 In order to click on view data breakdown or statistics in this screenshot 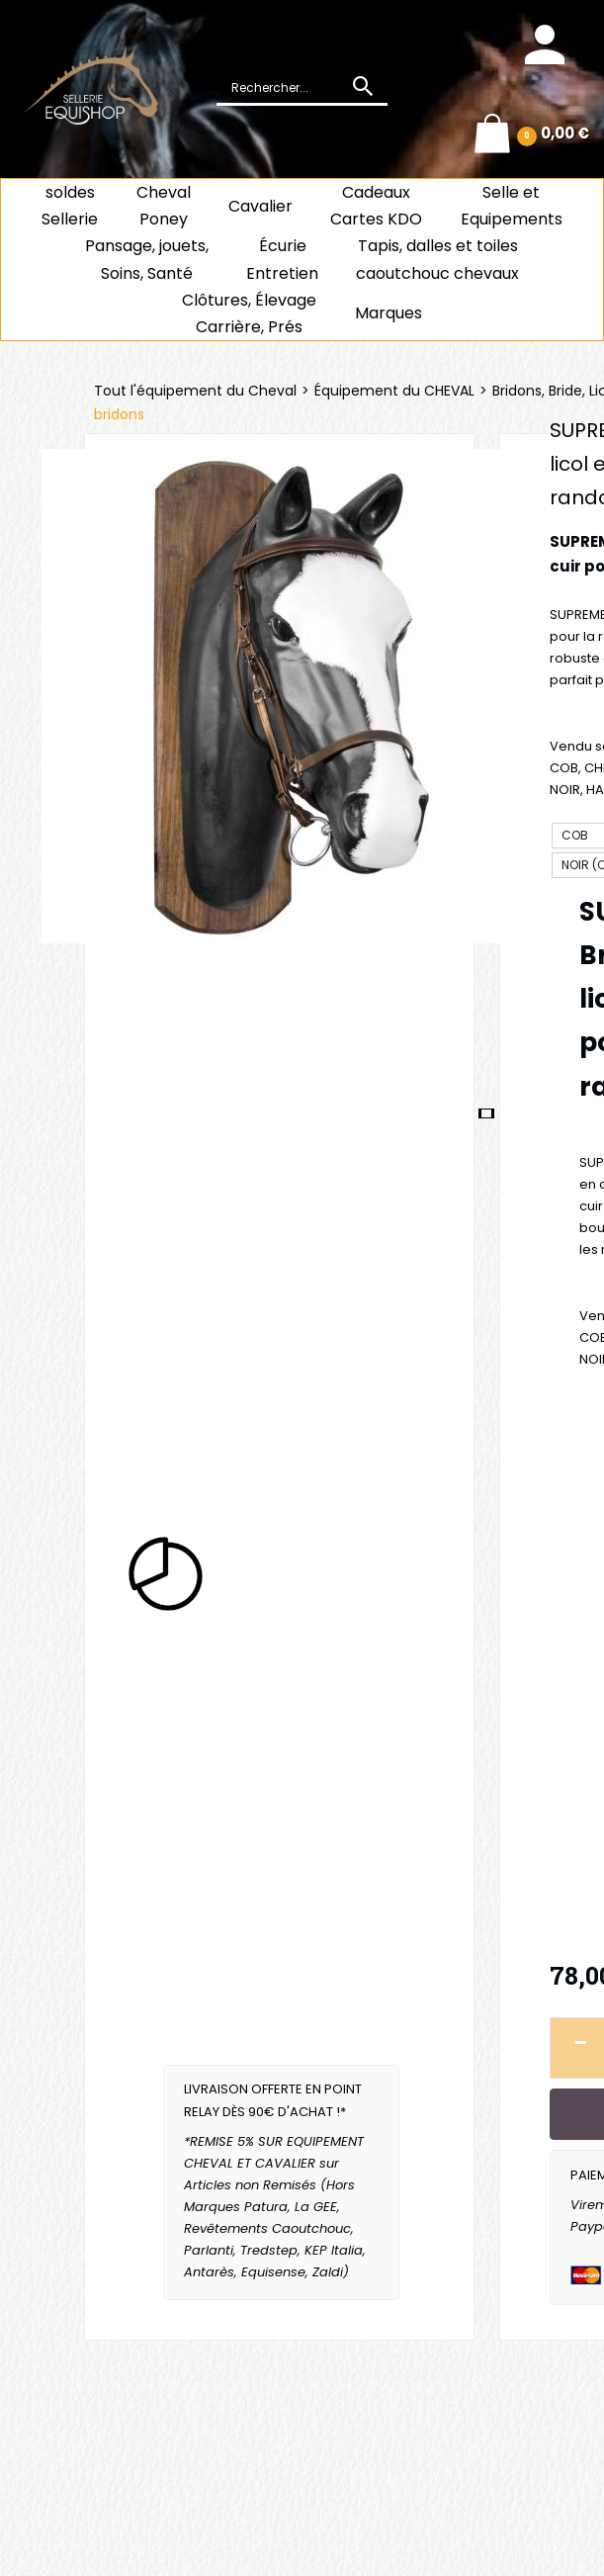, I will do `click(165, 1573)`.